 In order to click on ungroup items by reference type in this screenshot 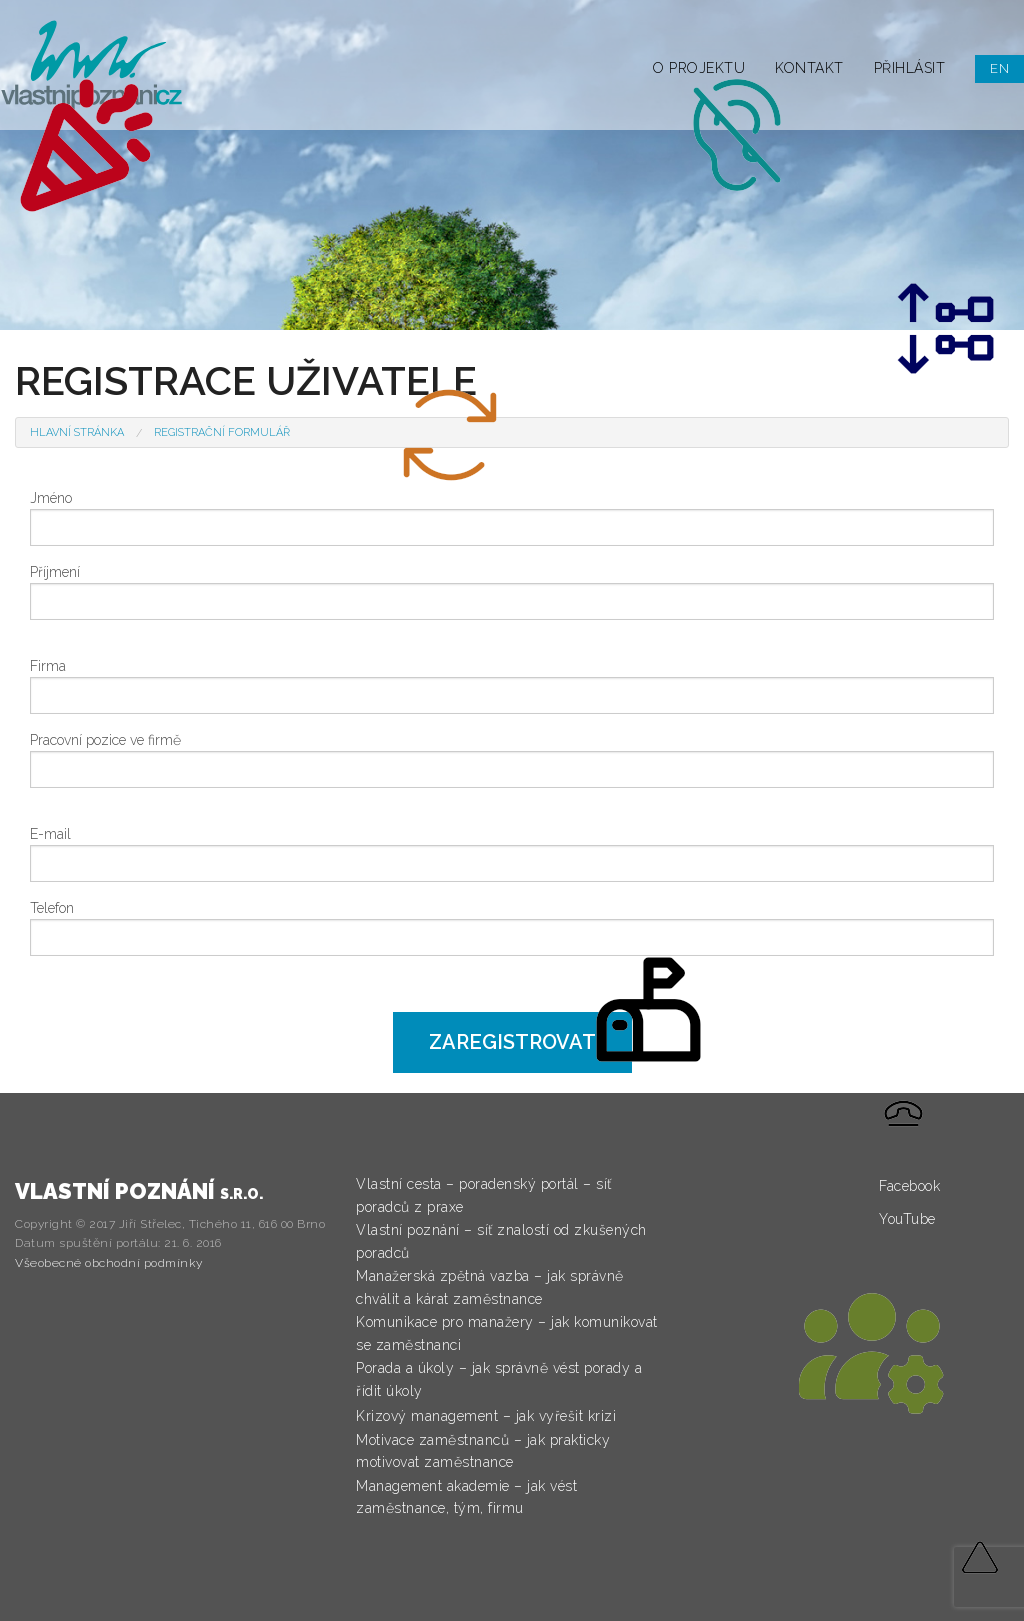, I will do `click(948, 328)`.